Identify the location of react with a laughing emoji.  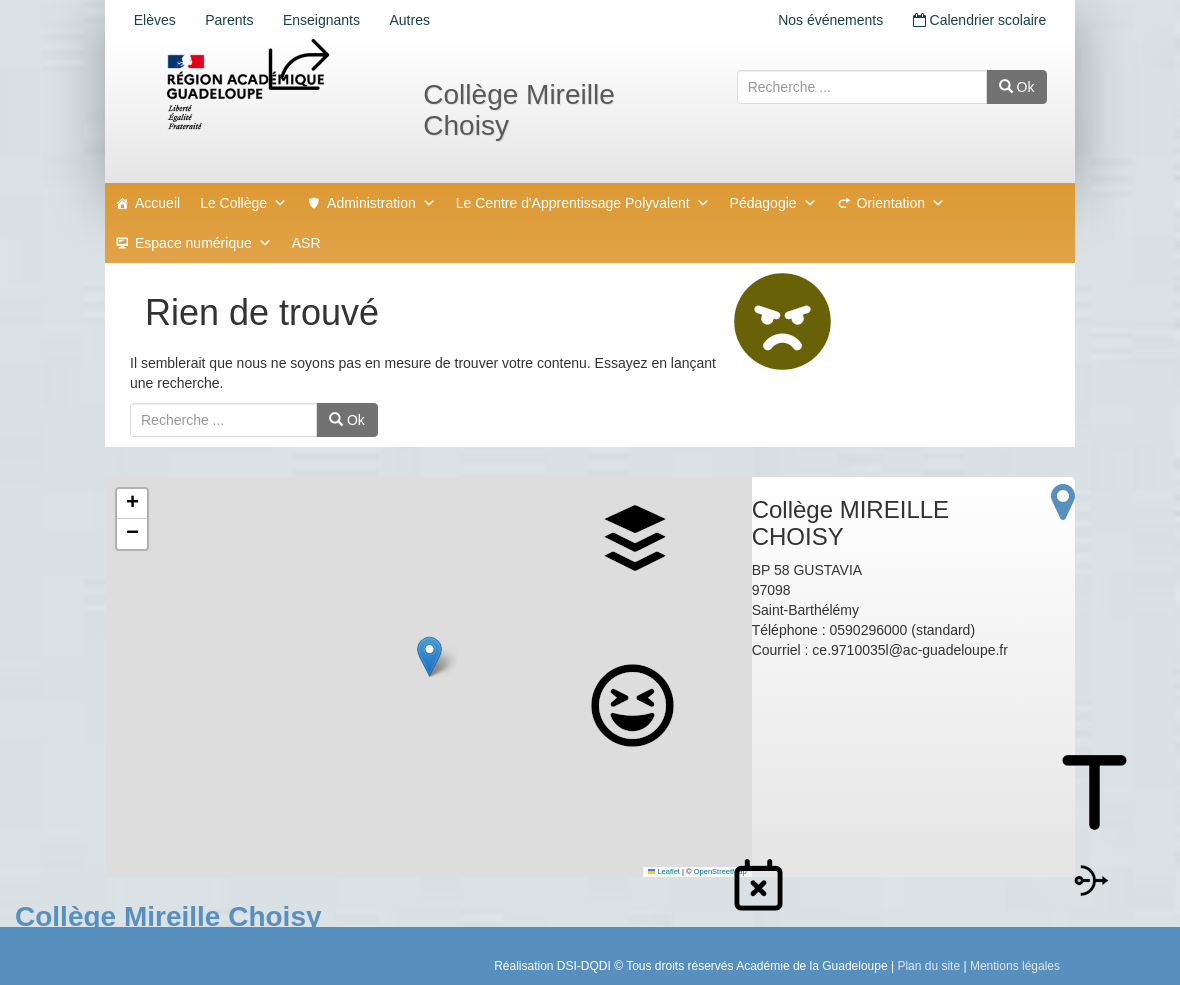
(632, 705).